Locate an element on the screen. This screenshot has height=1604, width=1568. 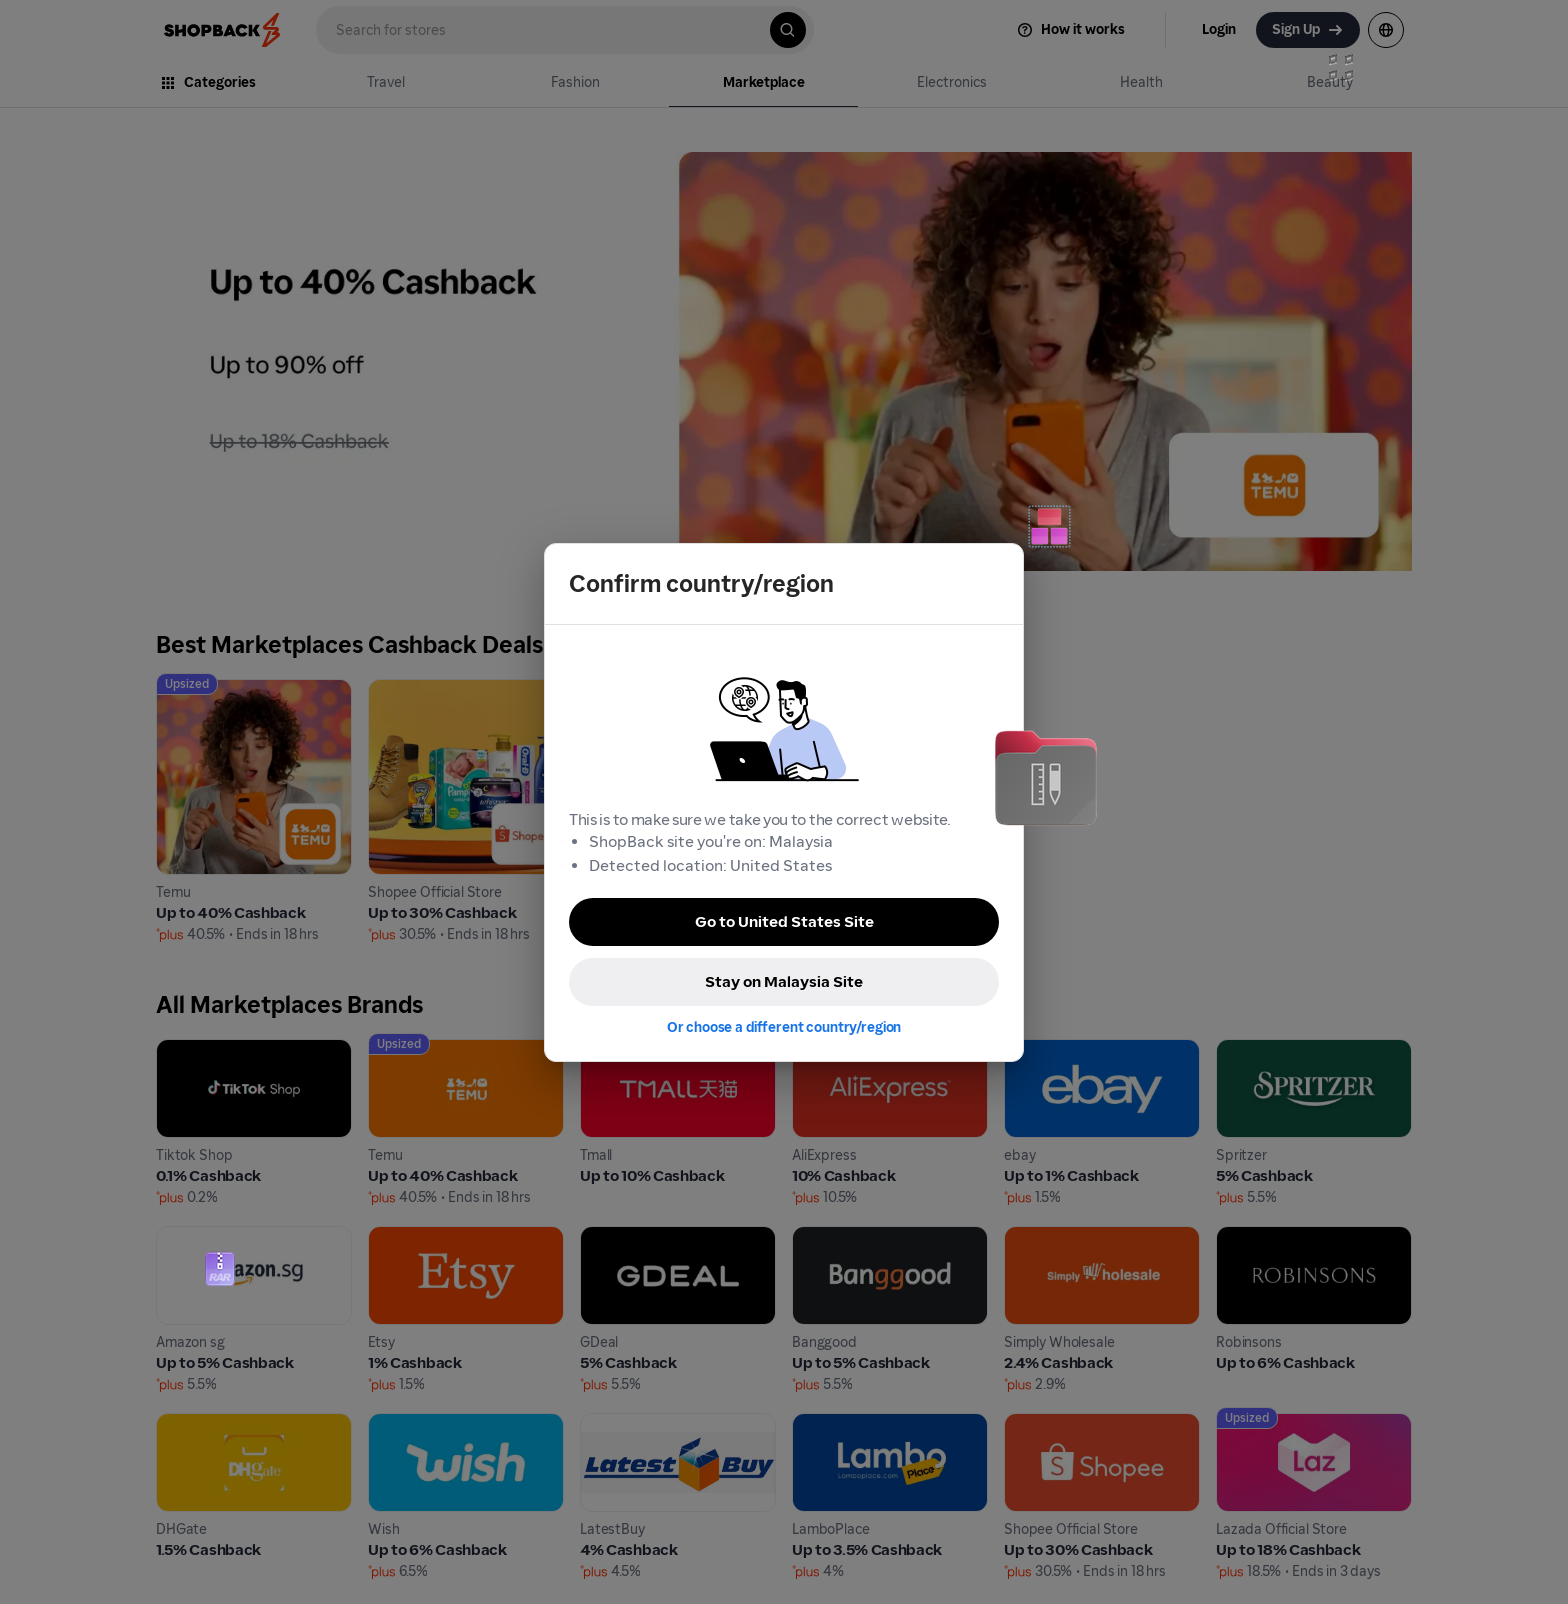
enable grid arrangement for desktop items is located at coordinates (1341, 68).